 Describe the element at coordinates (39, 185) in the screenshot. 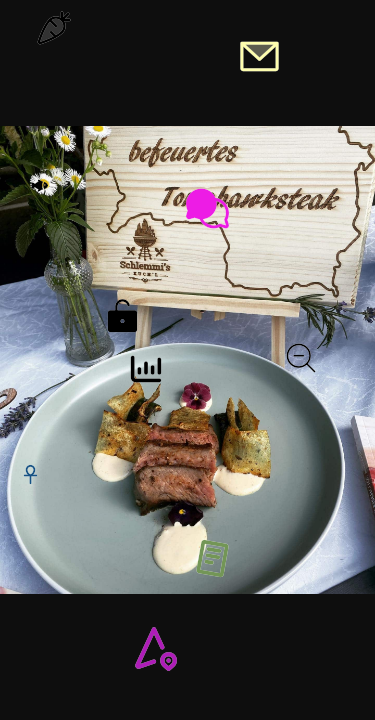

I see `access aquarium or fish-related features` at that location.